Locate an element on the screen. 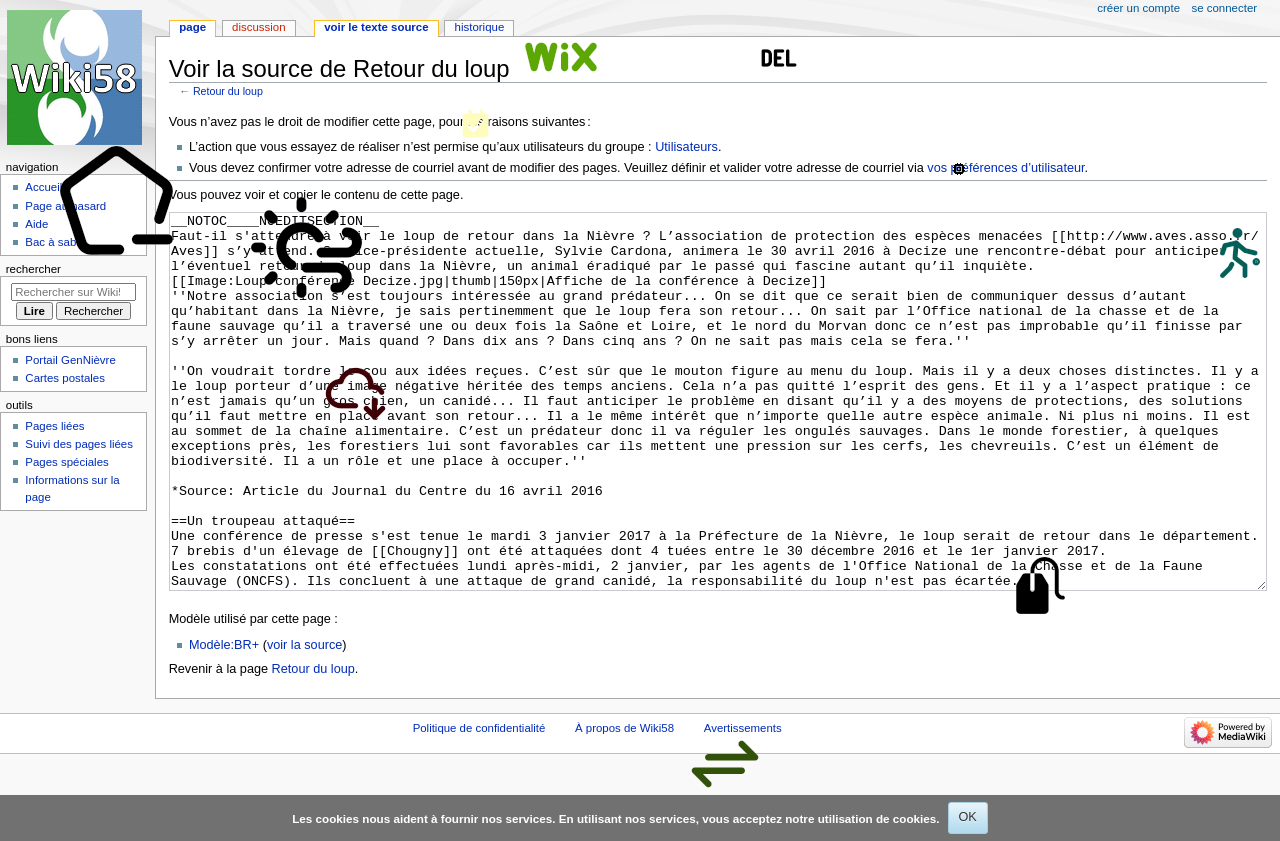 The height and width of the screenshot is (841, 1280). link to Wix website builder is located at coordinates (561, 57).